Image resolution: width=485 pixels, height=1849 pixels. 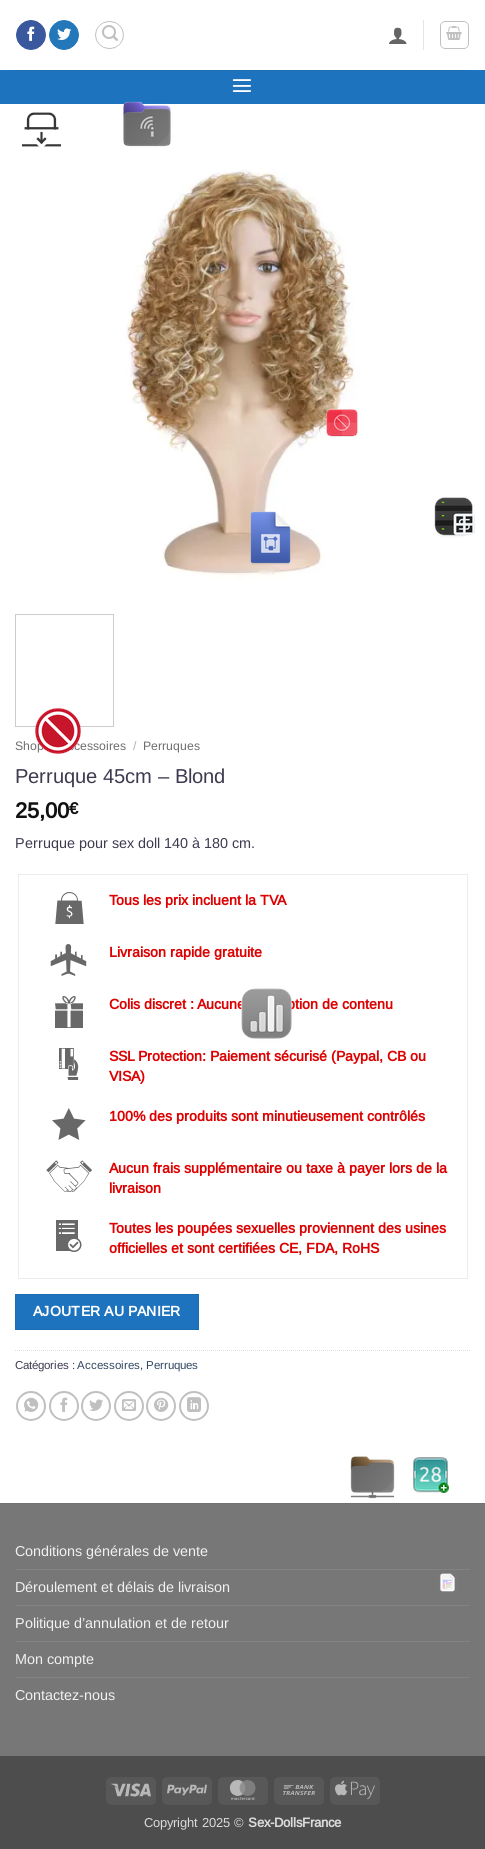 I want to click on minimize window to dock, so click(x=41, y=129).